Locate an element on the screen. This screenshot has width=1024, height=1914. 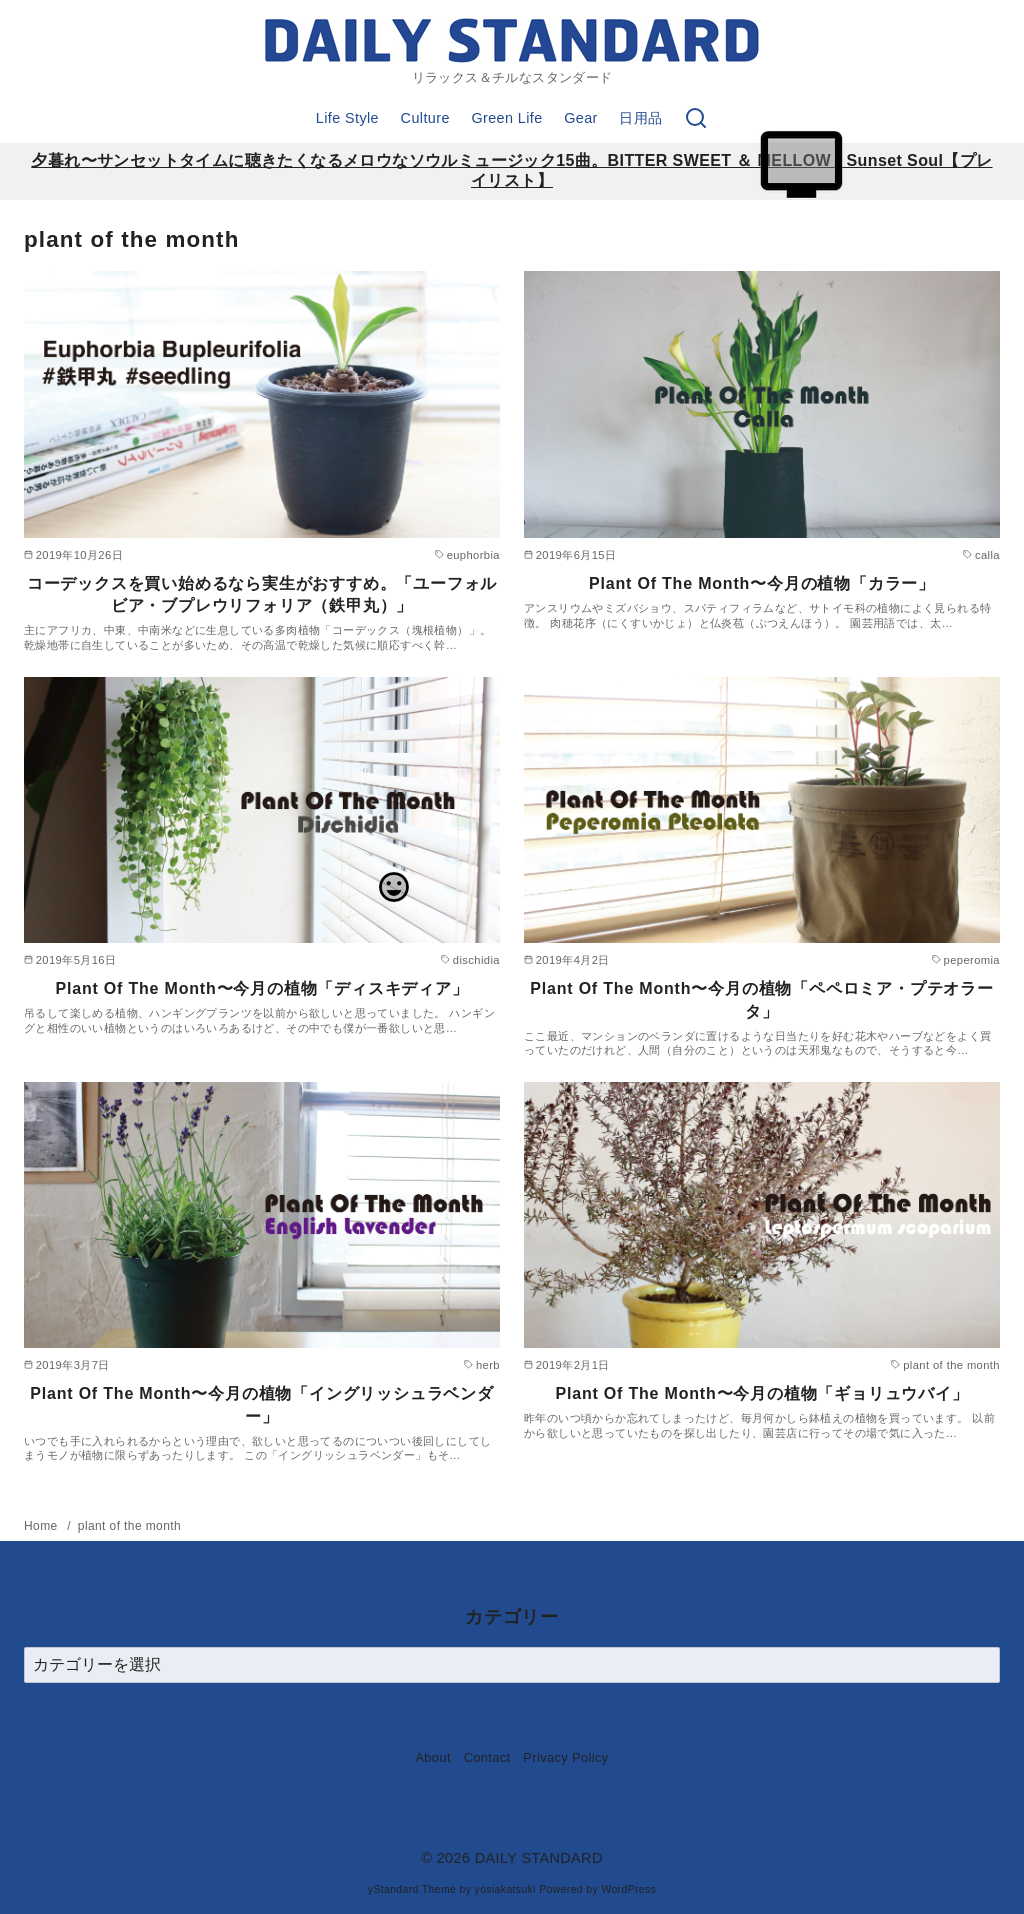
add an emoji or reaction is located at coordinates (394, 887).